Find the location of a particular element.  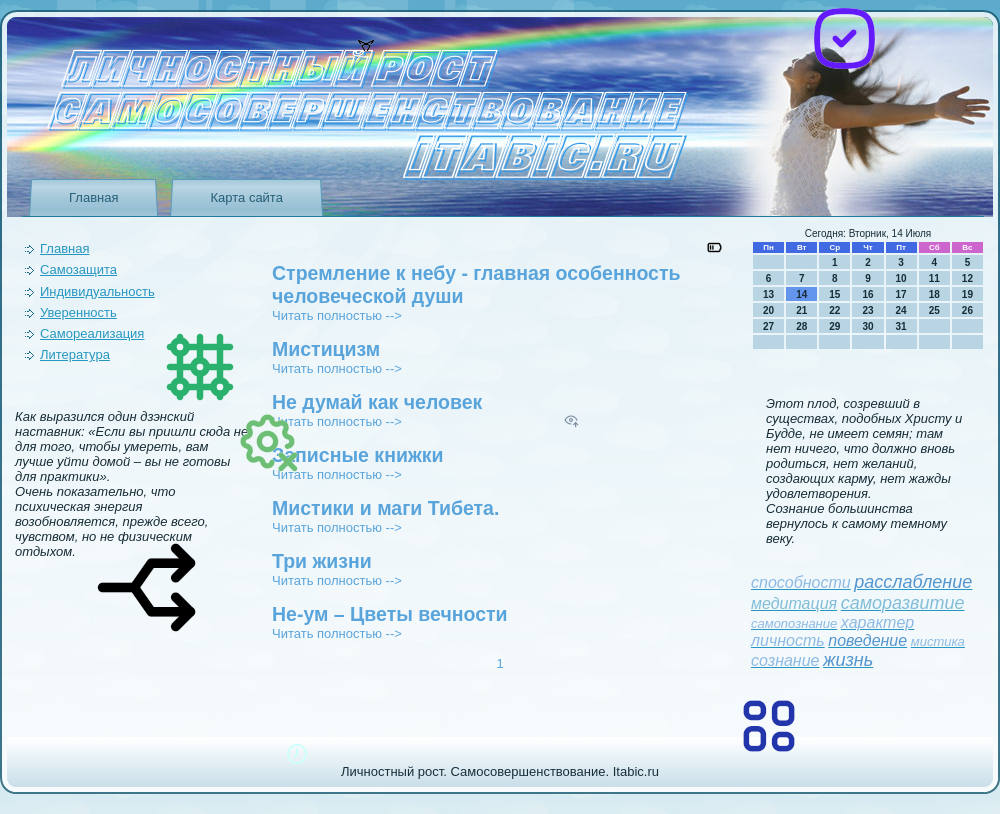

remove or delete a settings configuration is located at coordinates (267, 441).